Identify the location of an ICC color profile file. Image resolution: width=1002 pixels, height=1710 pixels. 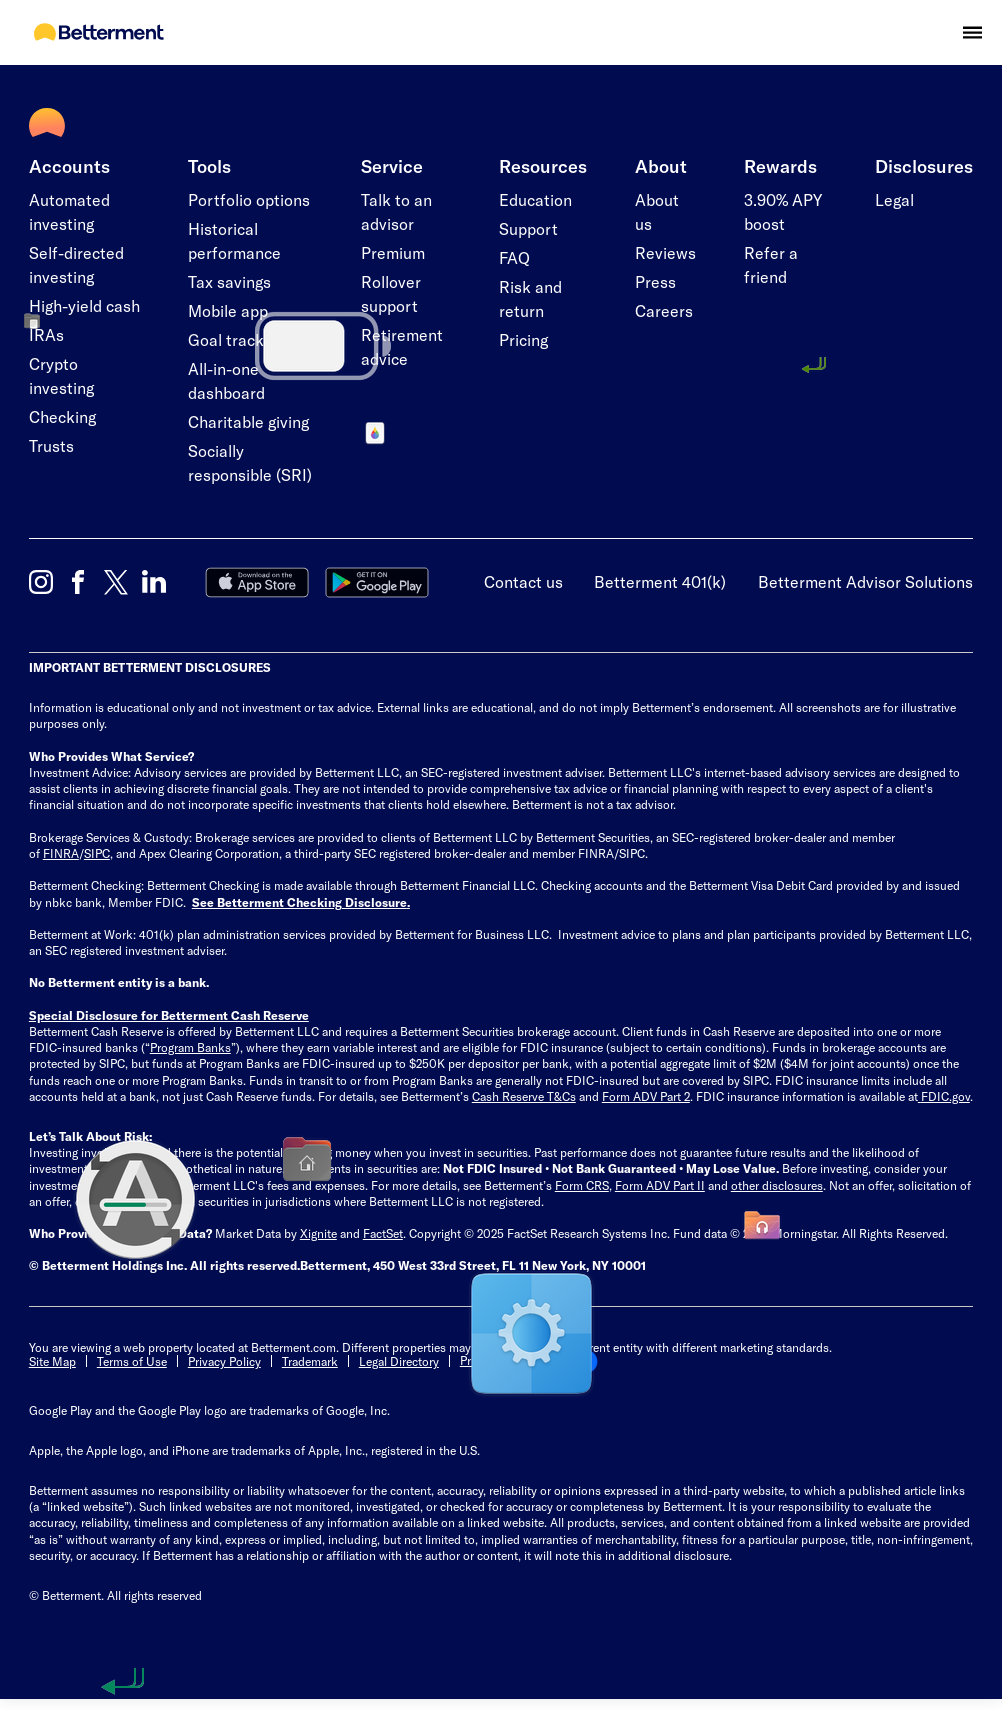
(375, 433).